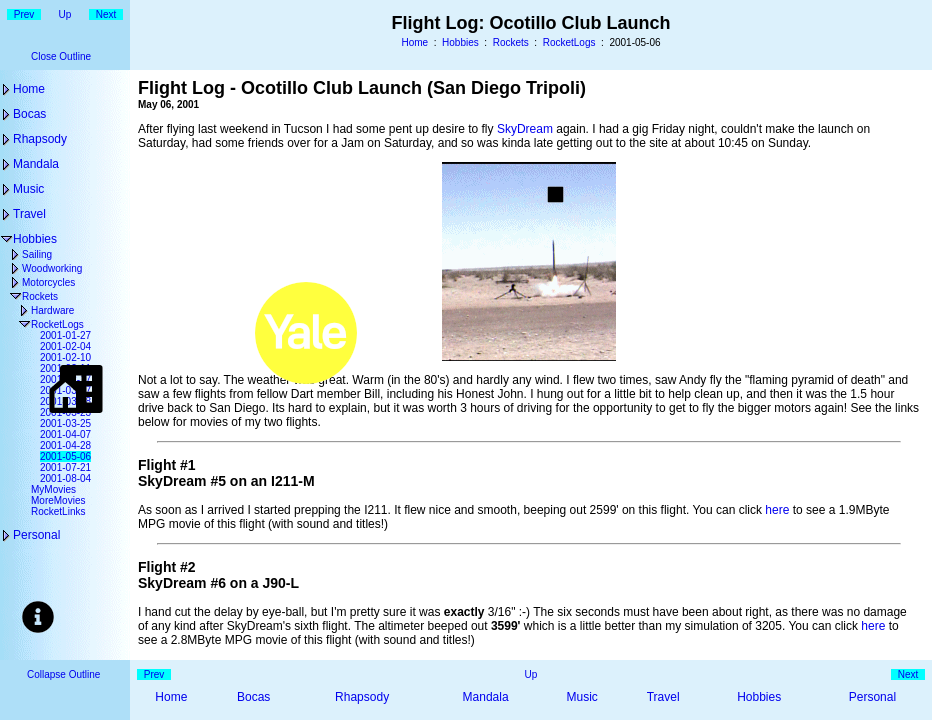 Image resolution: width=932 pixels, height=720 pixels. I want to click on stop media playback, so click(555, 194).